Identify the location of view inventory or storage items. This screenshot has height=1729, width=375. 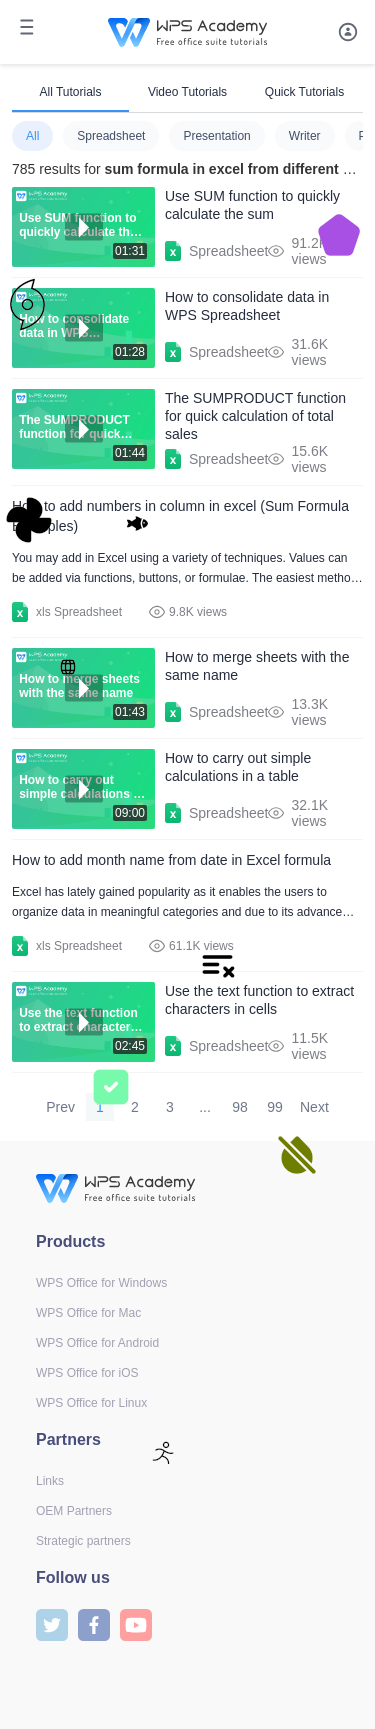
(68, 667).